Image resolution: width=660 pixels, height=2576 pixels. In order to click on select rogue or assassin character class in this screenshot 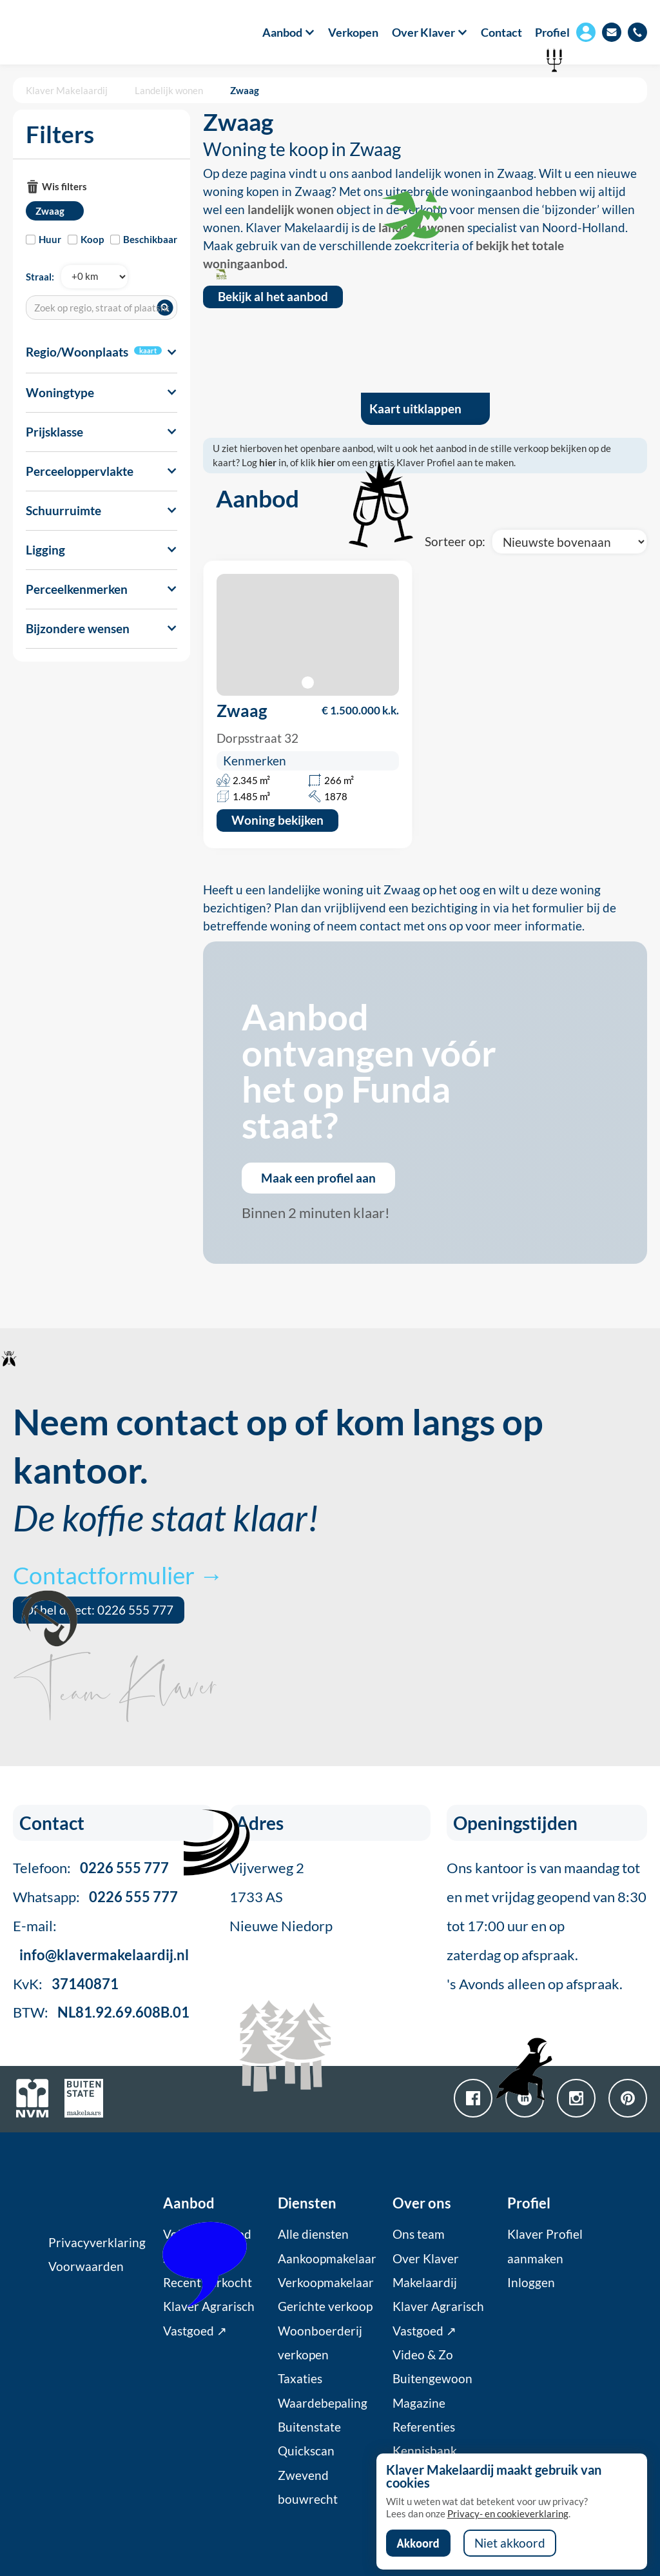, I will do `click(524, 2069)`.